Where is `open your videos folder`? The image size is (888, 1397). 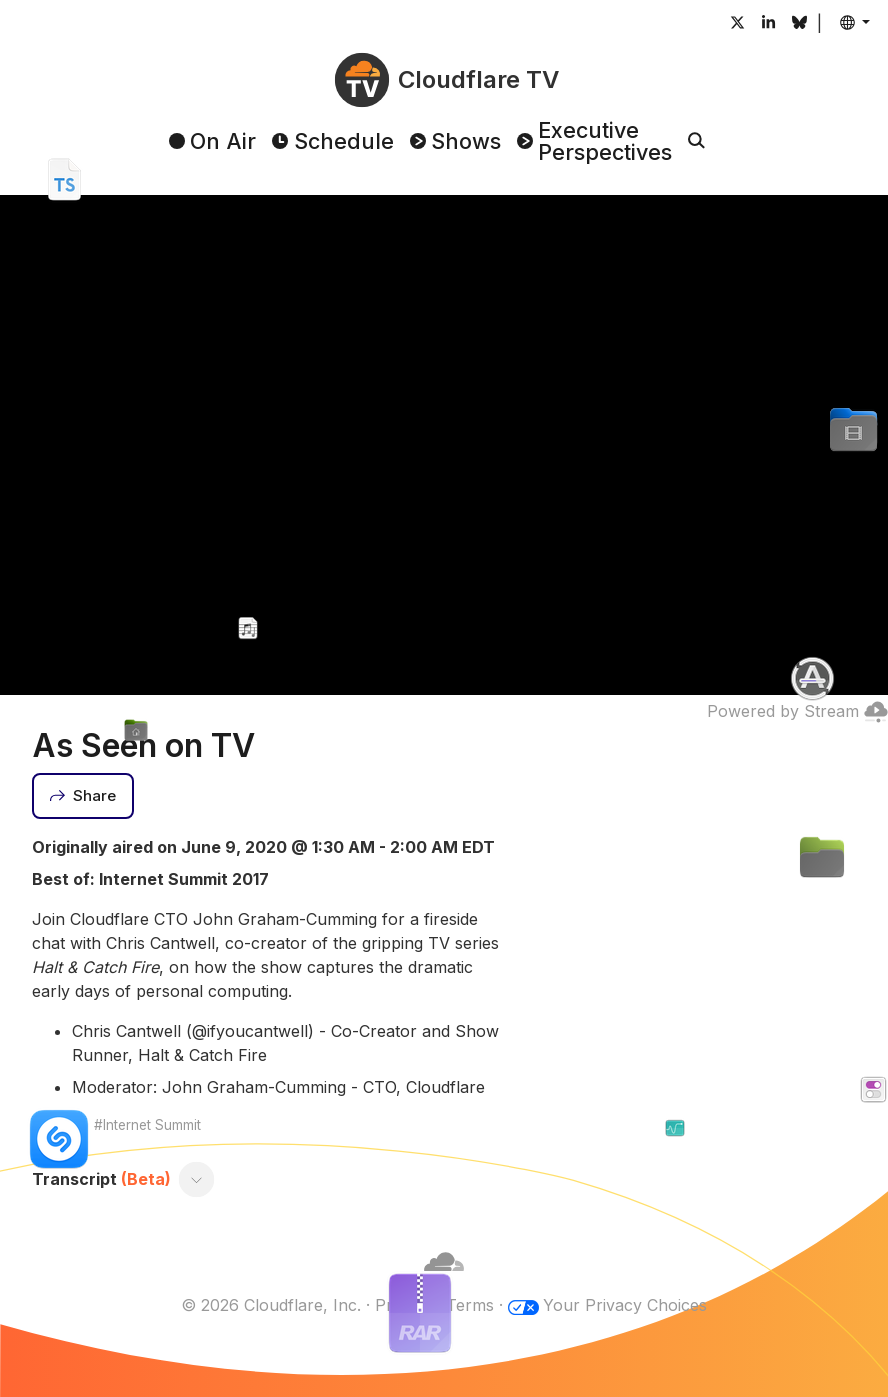
open your videos folder is located at coordinates (853, 429).